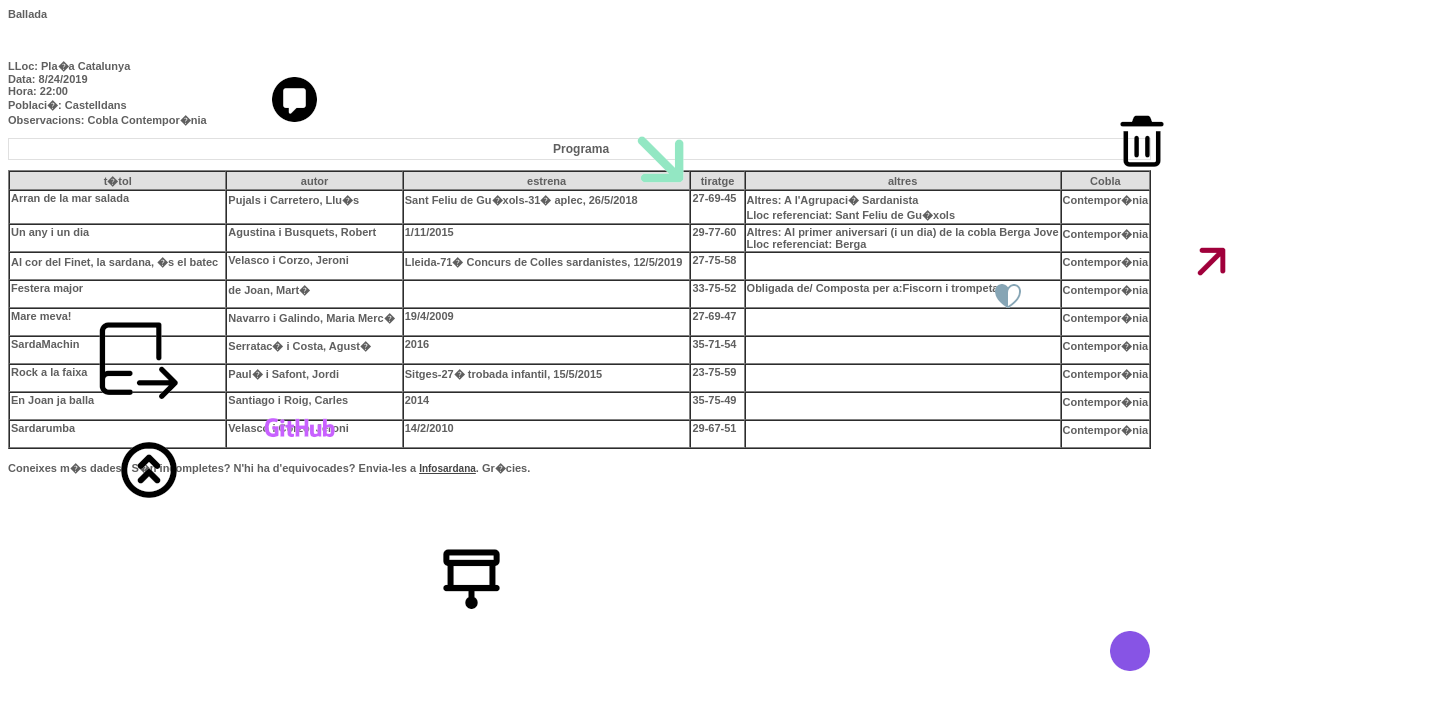 The image size is (1440, 720). I want to click on scroll to top of page, so click(149, 470).